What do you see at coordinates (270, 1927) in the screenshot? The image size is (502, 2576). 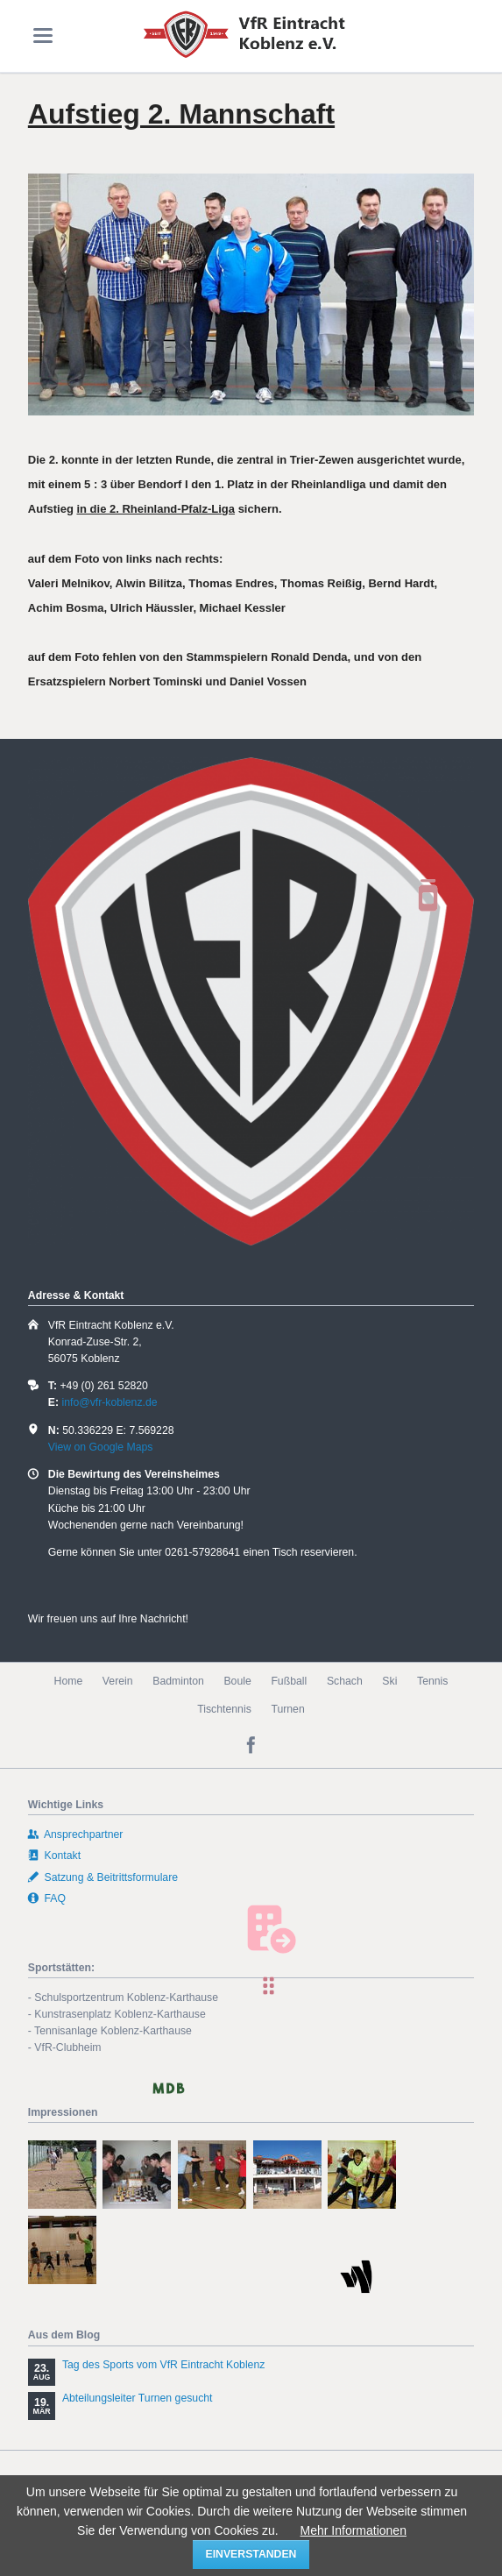 I see `navigate to building or office location` at bounding box center [270, 1927].